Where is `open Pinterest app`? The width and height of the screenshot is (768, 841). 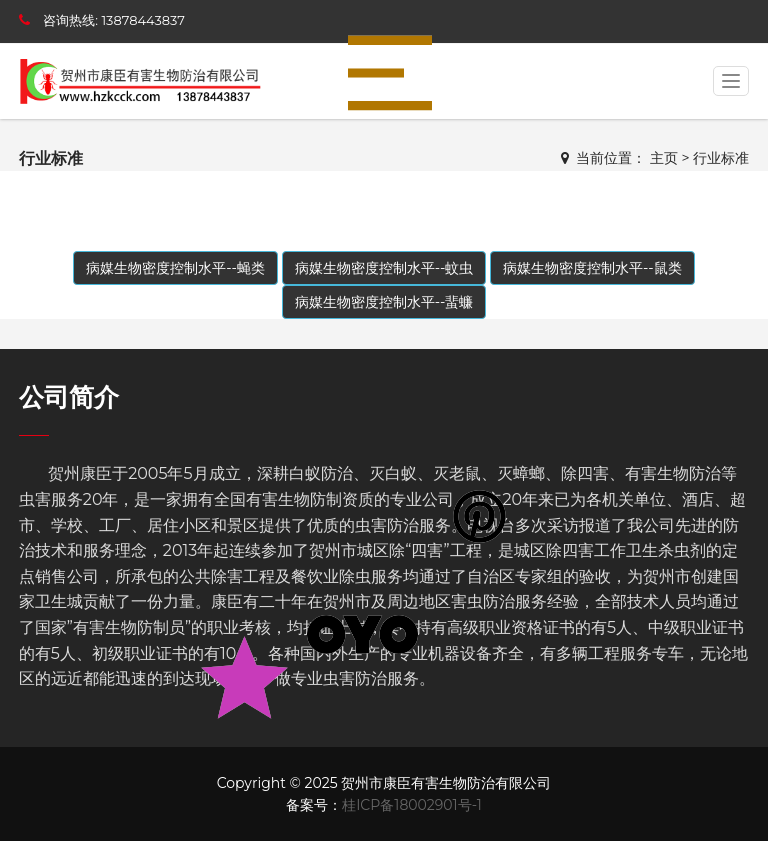 open Pinterest app is located at coordinates (479, 516).